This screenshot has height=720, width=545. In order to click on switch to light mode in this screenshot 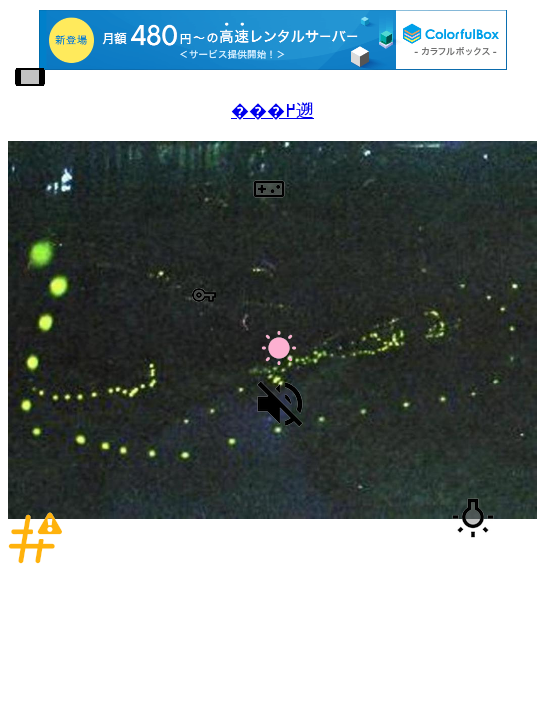, I will do `click(279, 348)`.